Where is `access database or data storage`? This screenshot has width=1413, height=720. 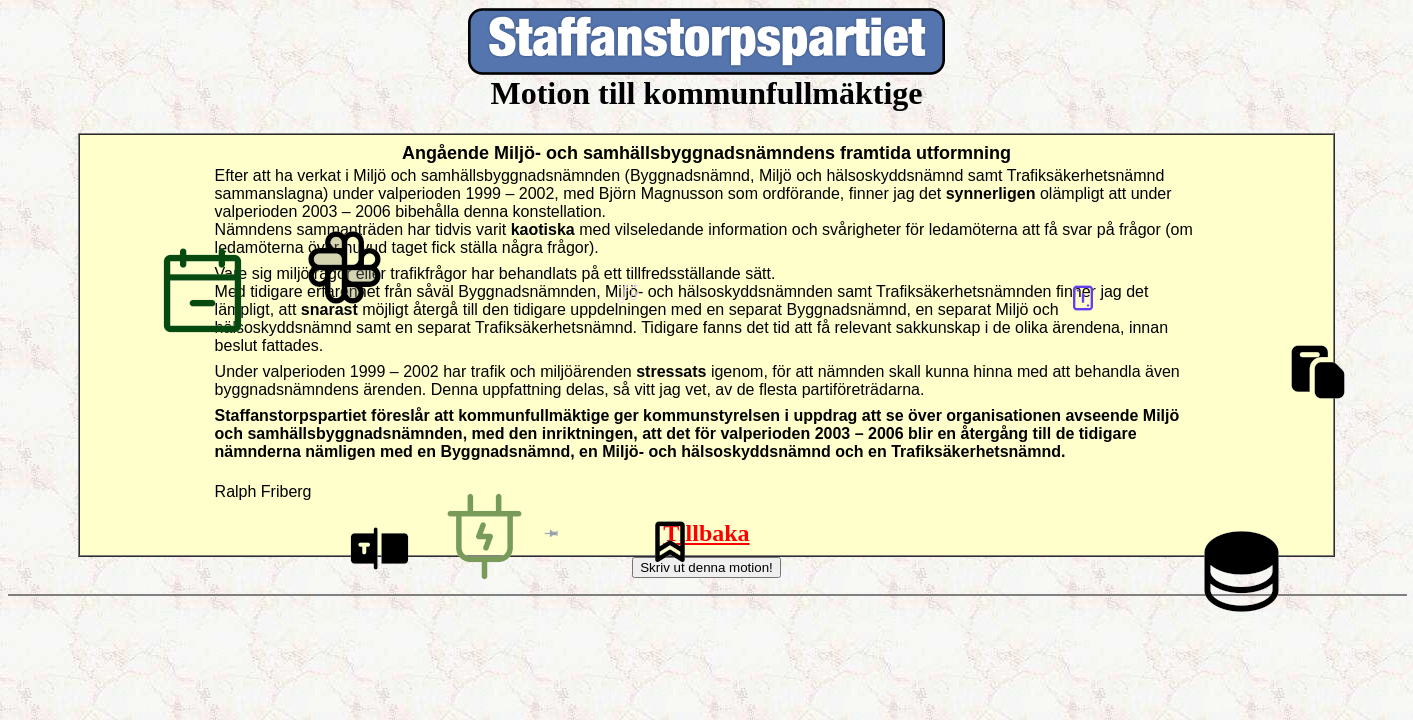
access database or data storage is located at coordinates (1241, 571).